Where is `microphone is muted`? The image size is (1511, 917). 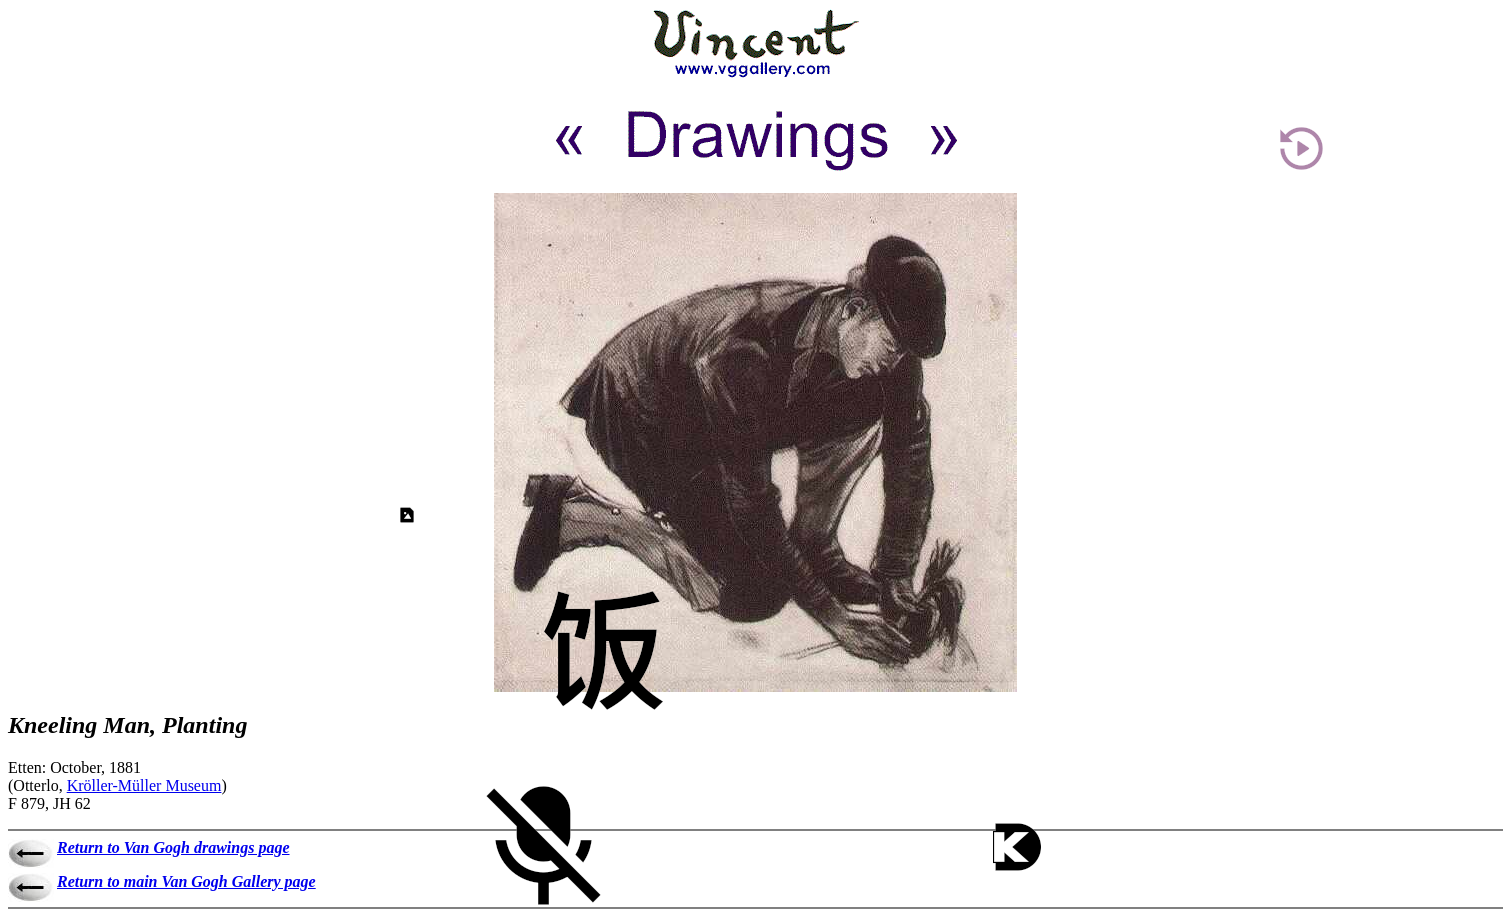 microphone is muted is located at coordinates (543, 845).